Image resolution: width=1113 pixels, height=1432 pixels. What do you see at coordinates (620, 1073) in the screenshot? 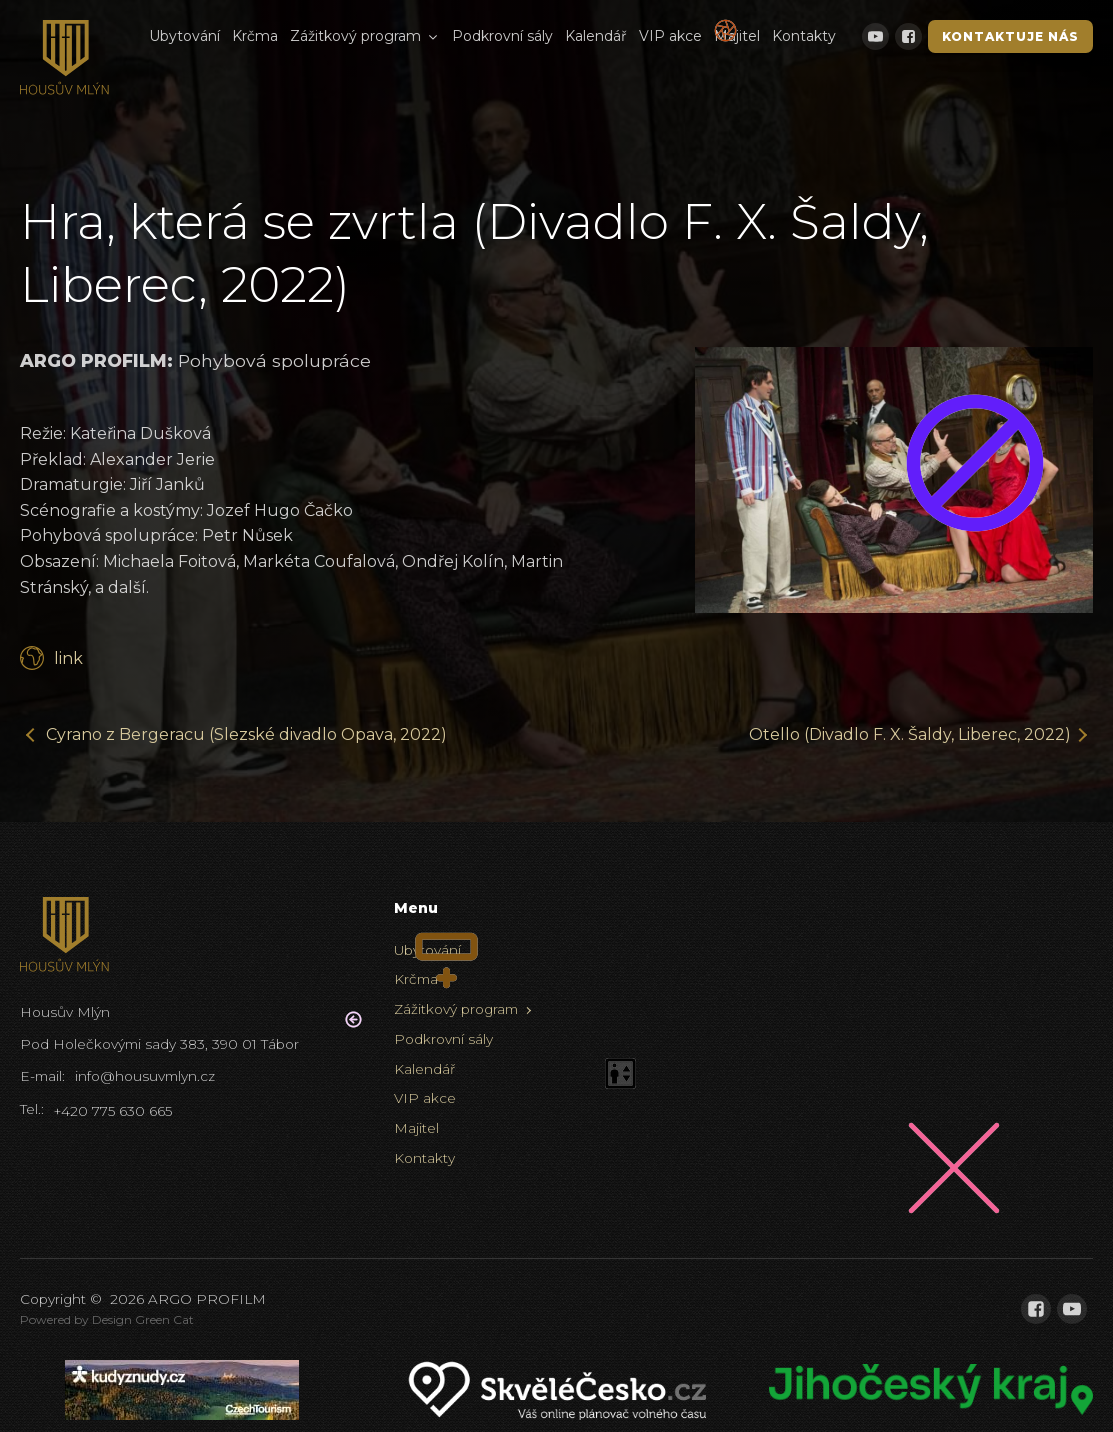
I see `indicates elevator access nearby` at bounding box center [620, 1073].